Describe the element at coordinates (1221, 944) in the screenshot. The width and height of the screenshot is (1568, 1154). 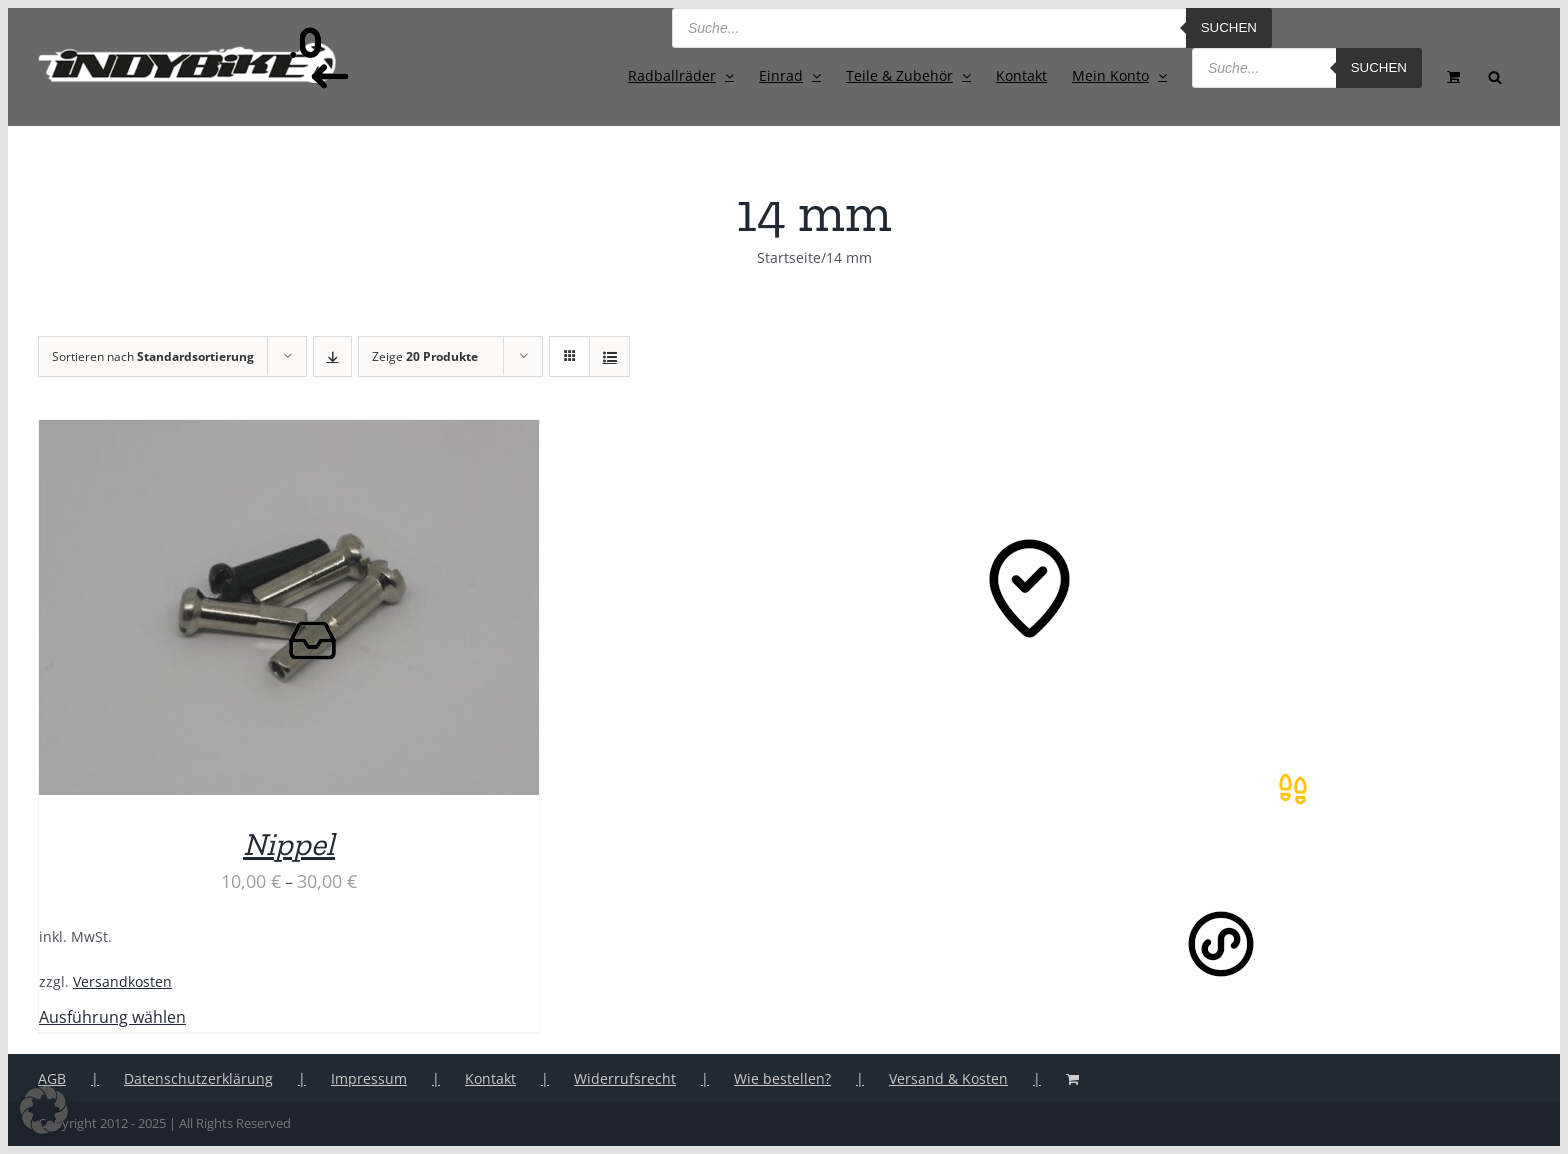
I see `open WeChat miniprogram` at that location.